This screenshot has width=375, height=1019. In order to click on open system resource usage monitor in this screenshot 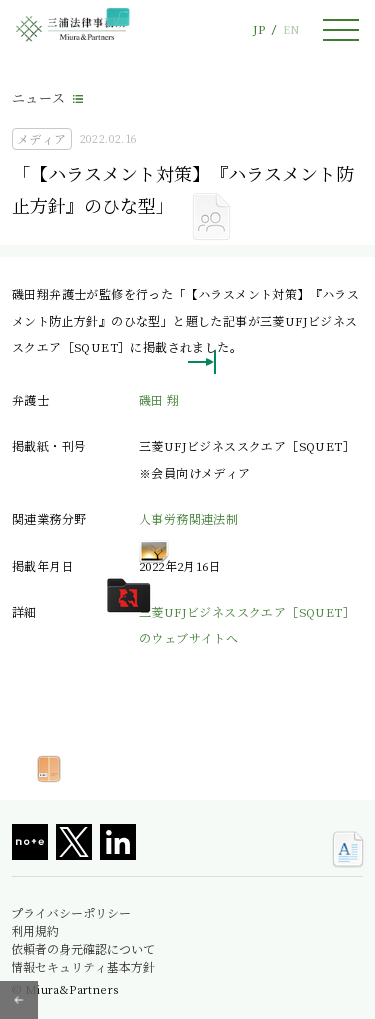, I will do `click(118, 17)`.